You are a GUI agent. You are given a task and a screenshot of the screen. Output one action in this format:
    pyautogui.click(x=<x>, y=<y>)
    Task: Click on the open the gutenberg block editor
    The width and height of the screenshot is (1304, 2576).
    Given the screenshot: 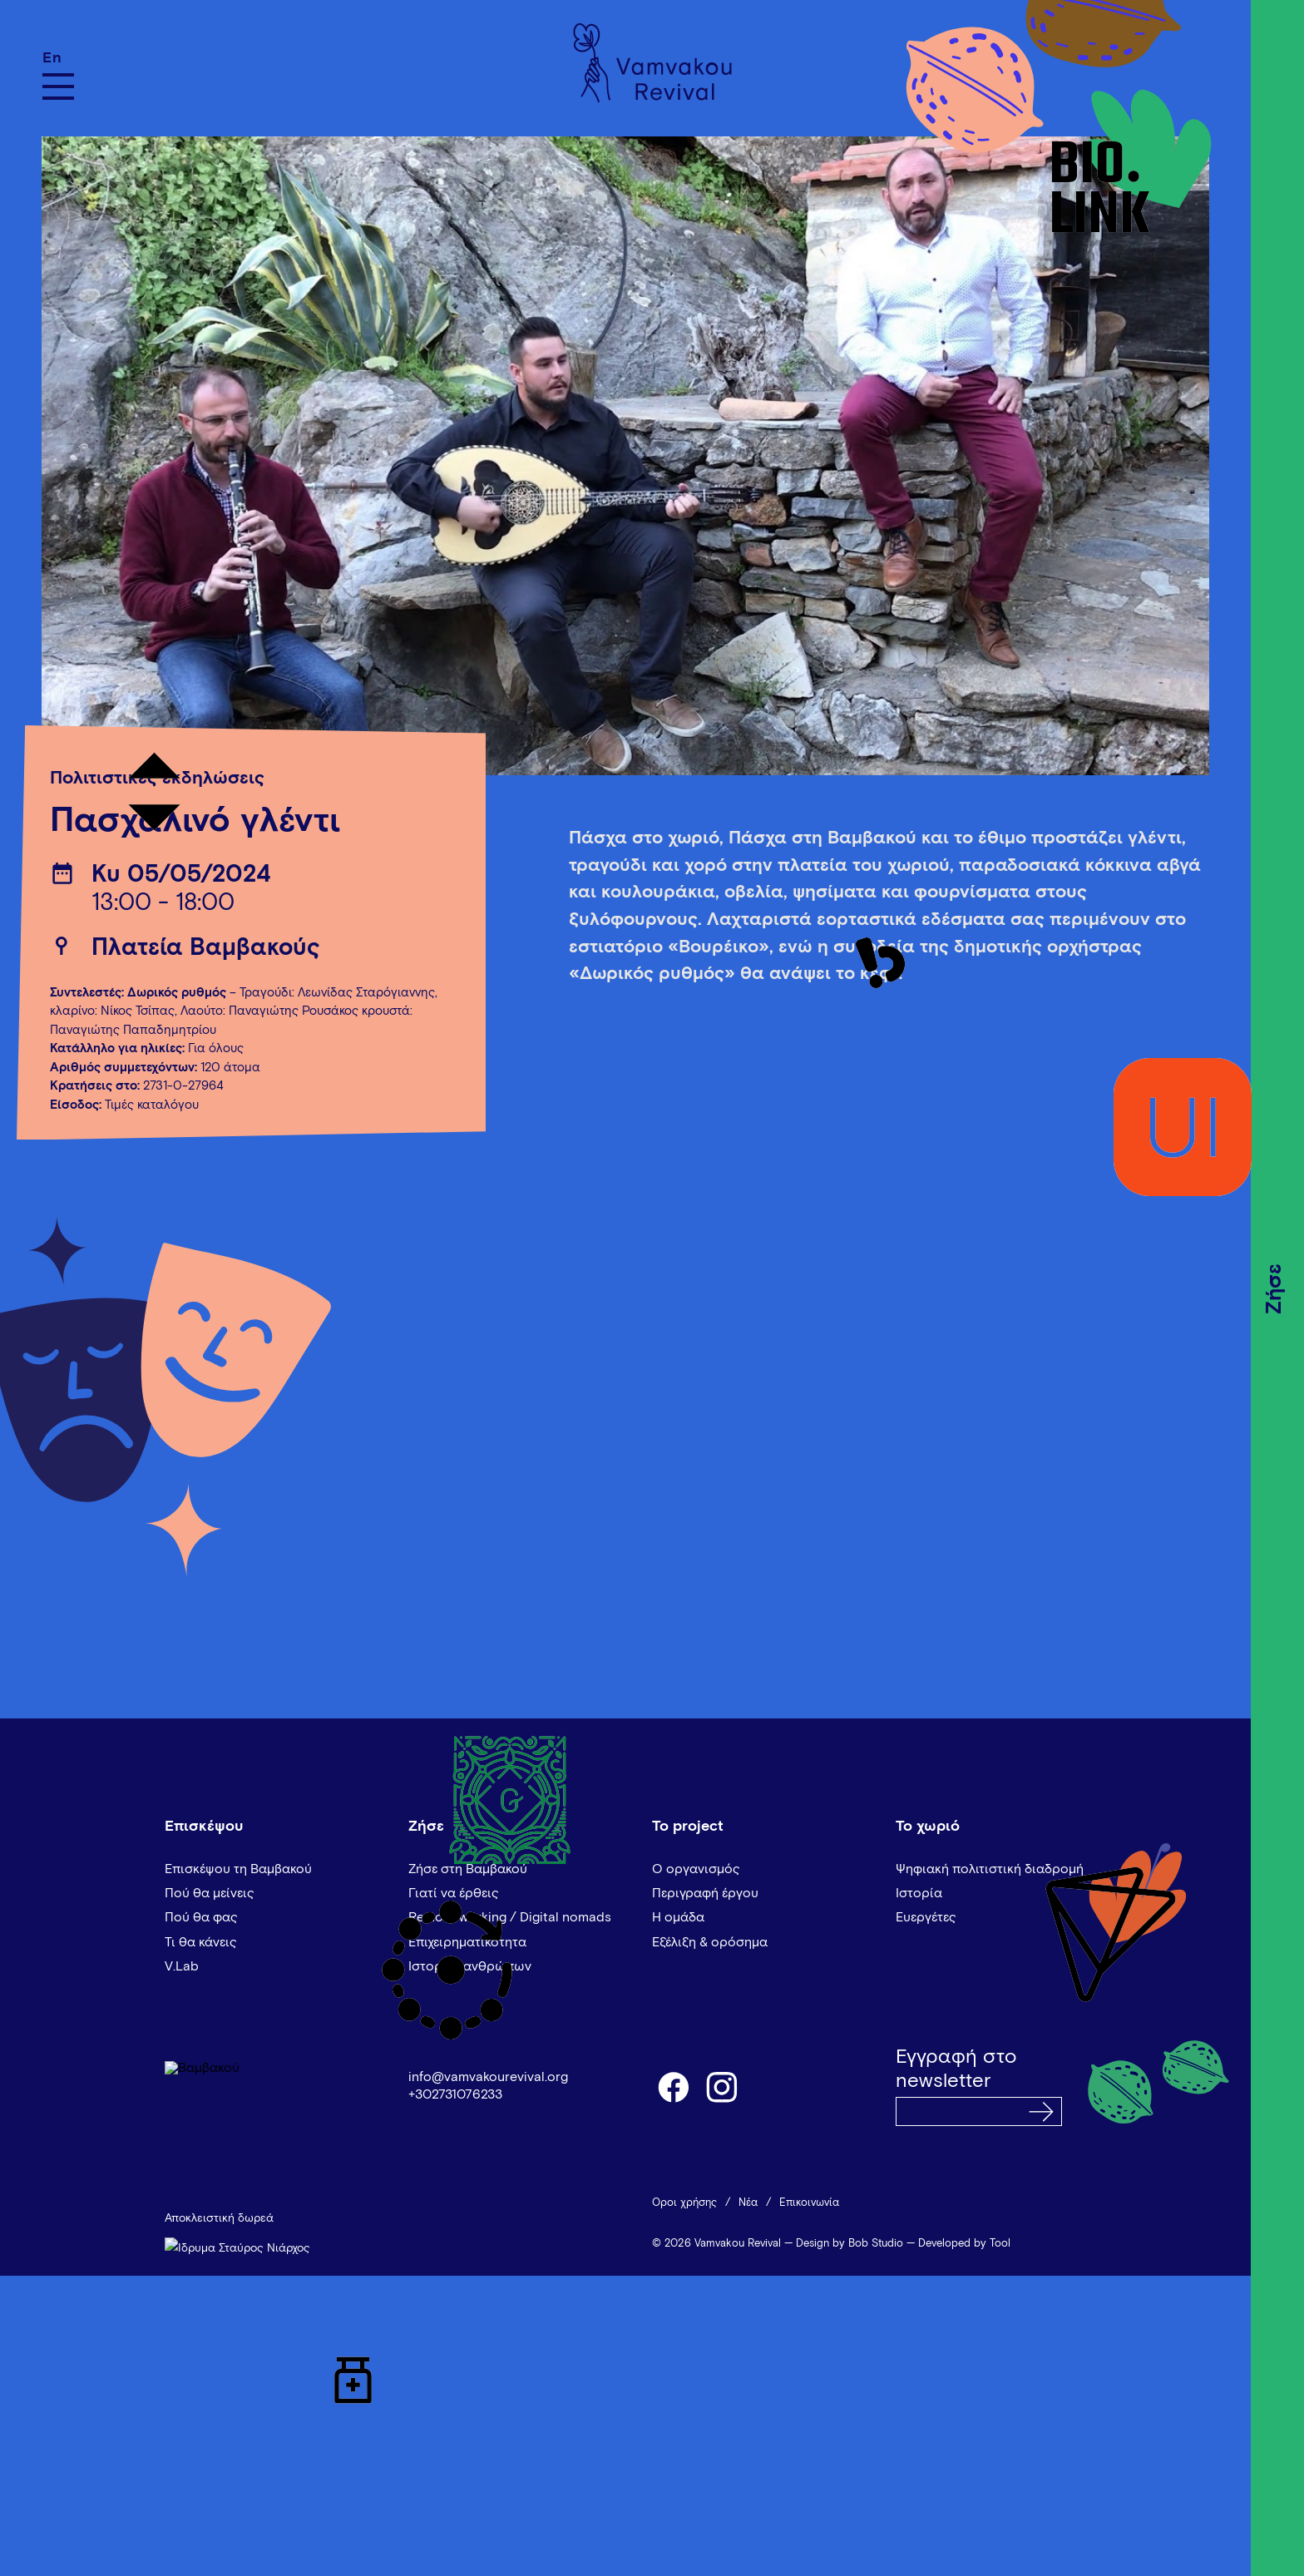 What is the action you would take?
    pyautogui.click(x=510, y=1800)
    